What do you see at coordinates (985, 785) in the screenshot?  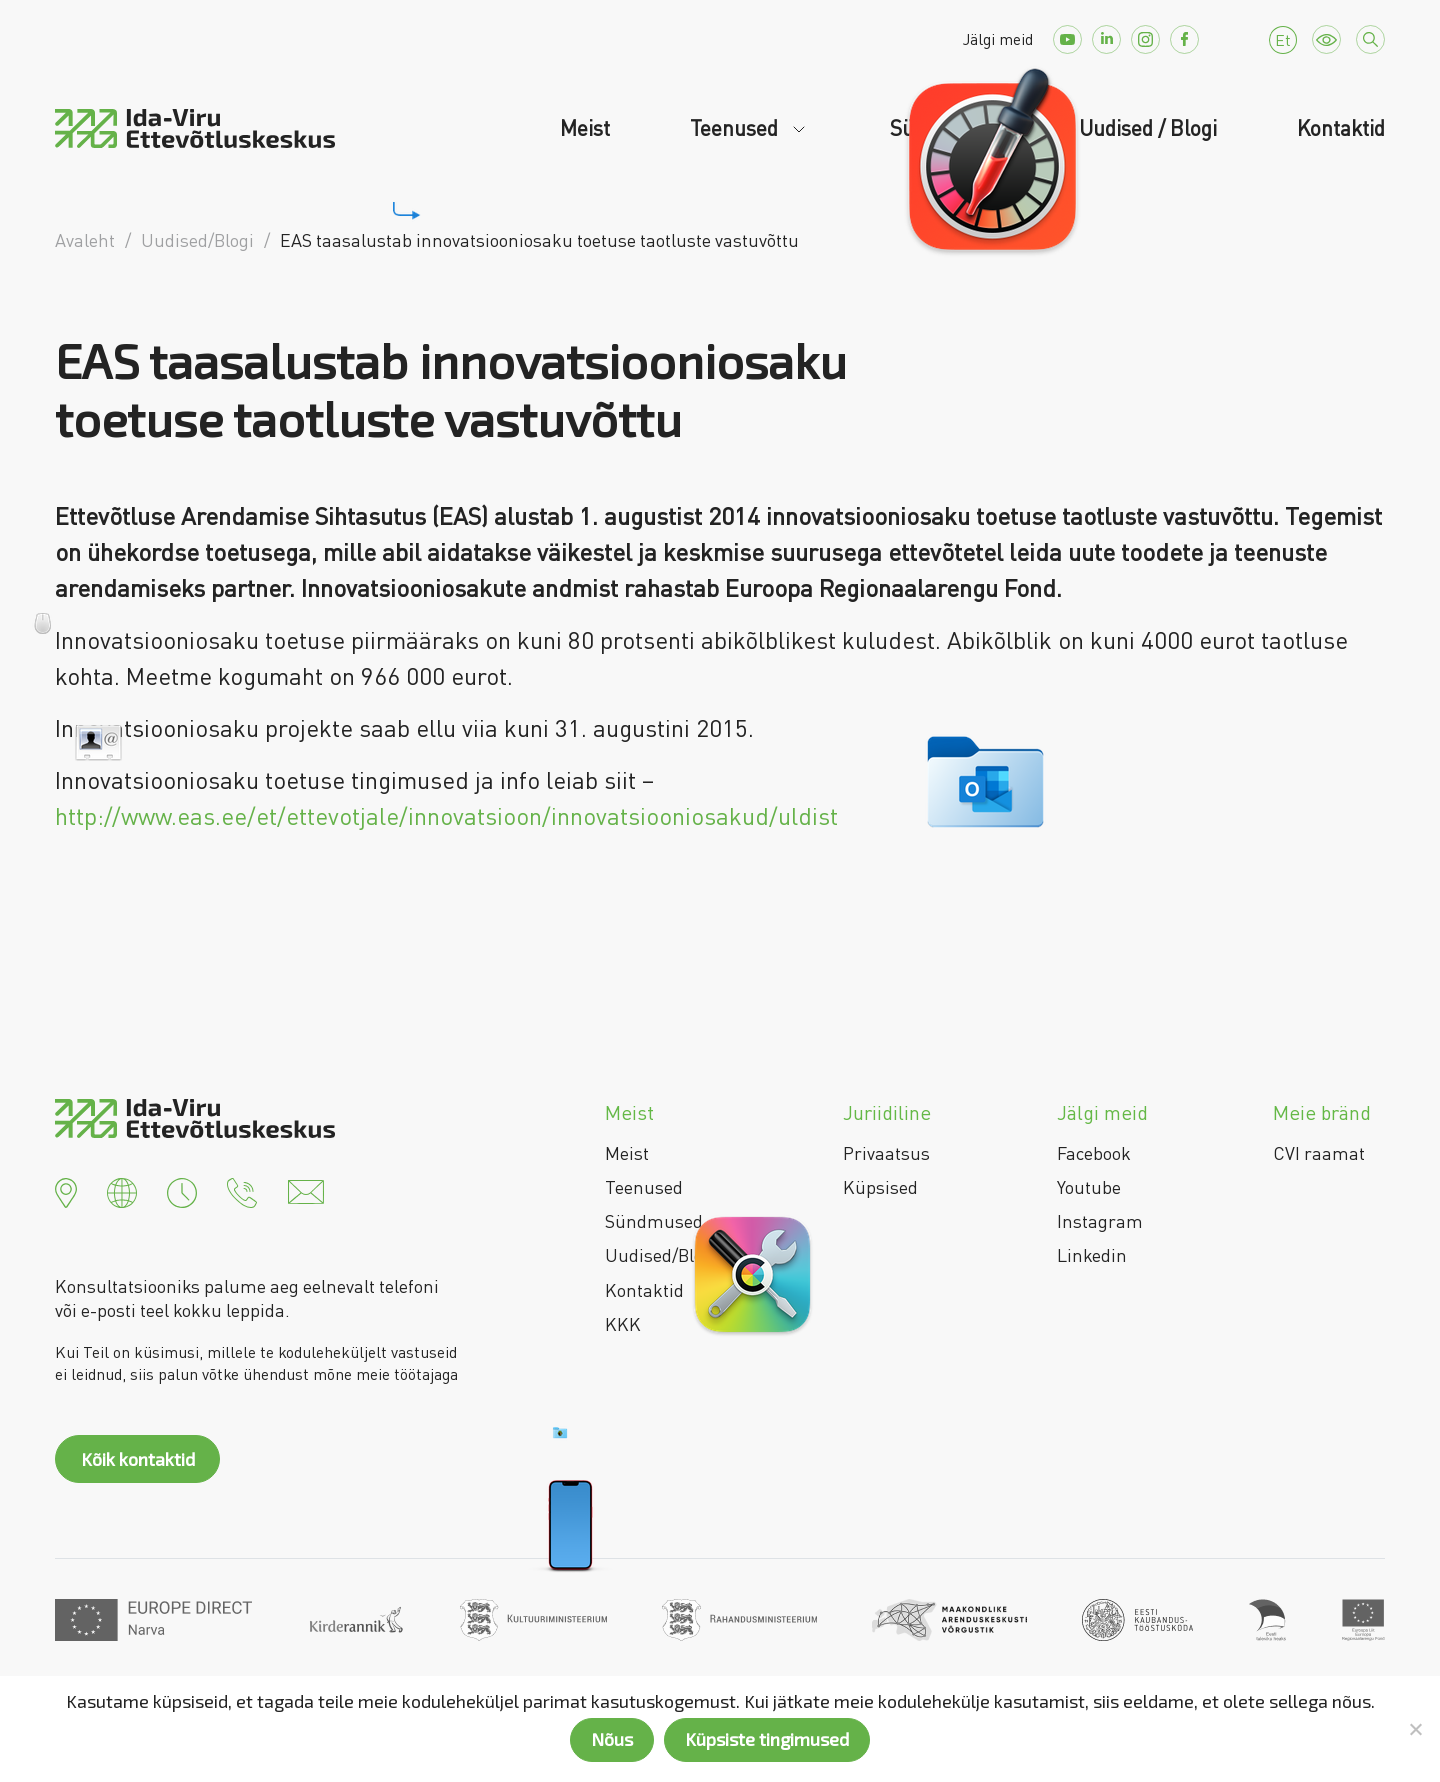 I see `open folder containing microsoft outlook files` at bounding box center [985, 785].